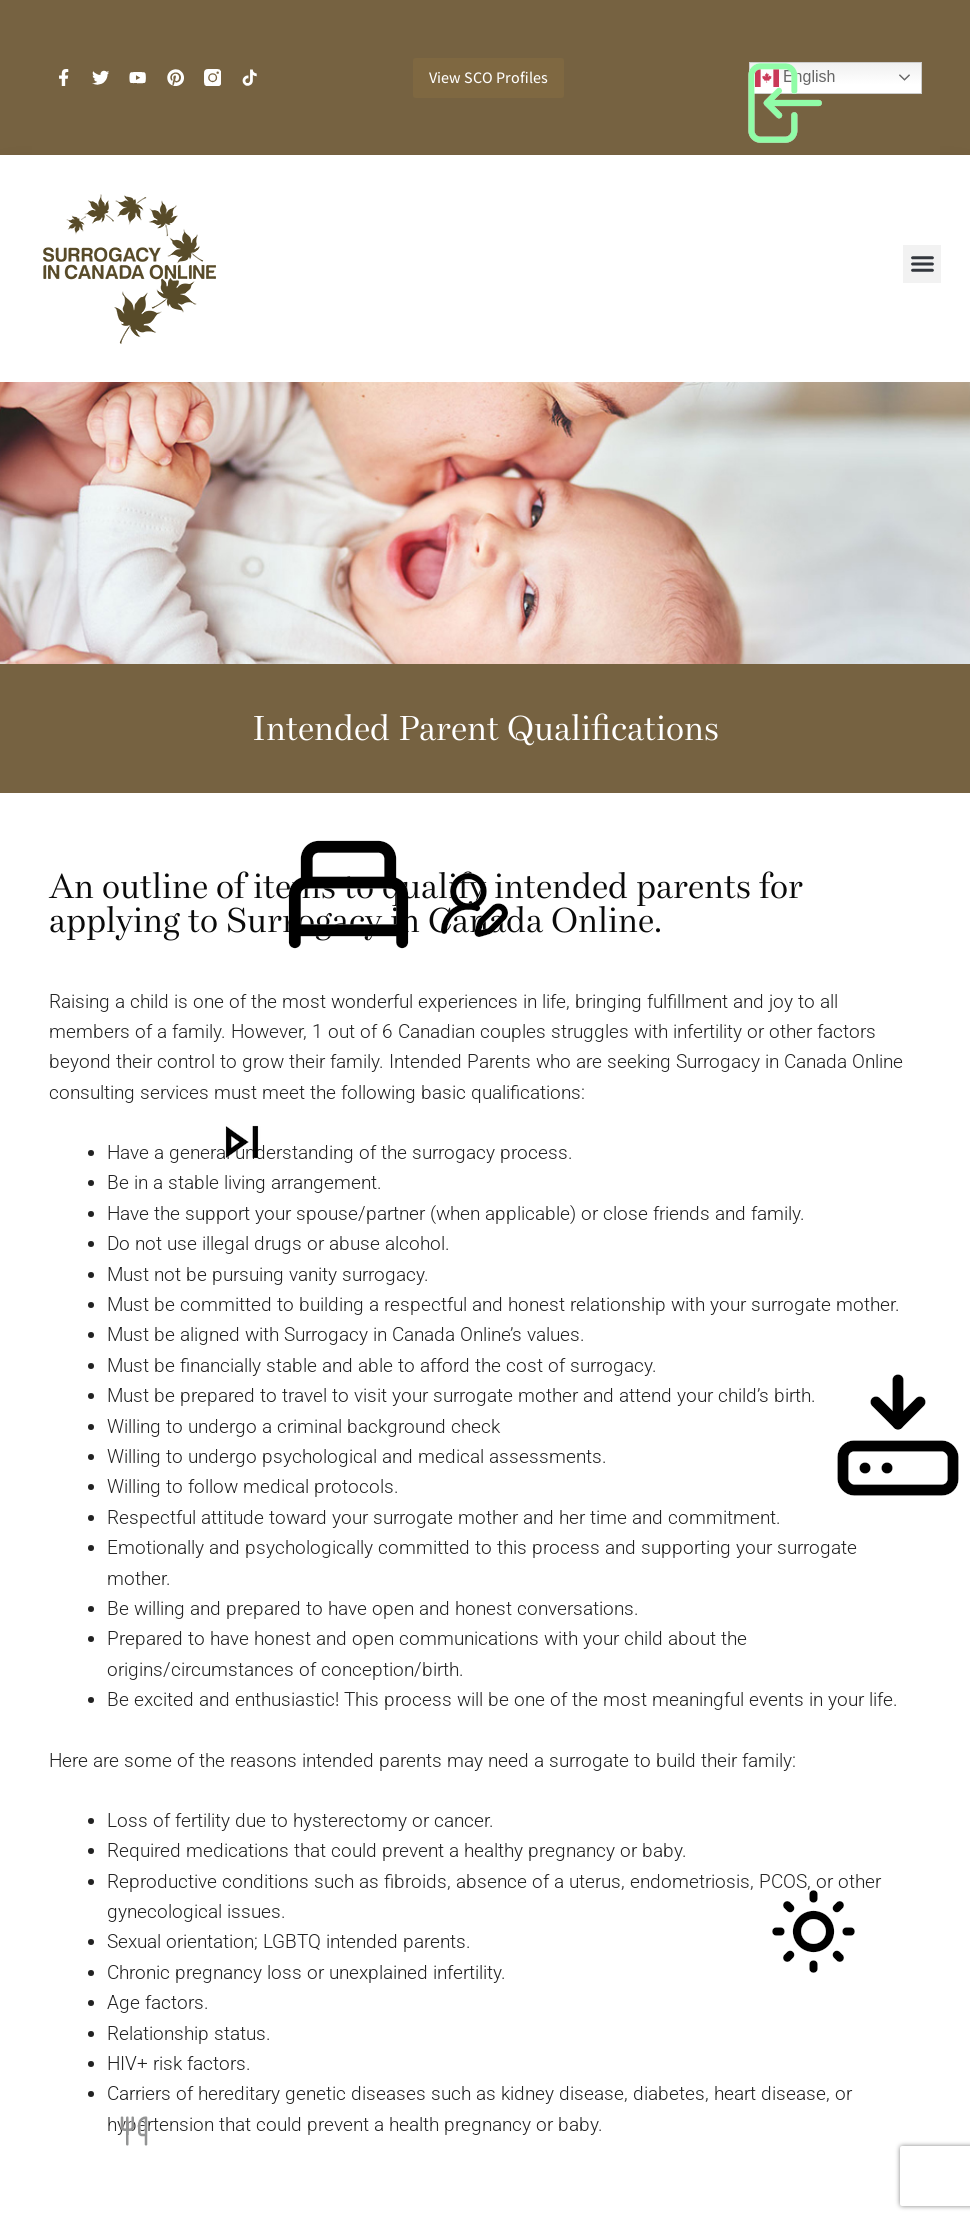 The image size is (970, 2220). Describe the element at coordinates (134, 2131) in the screenshot. I see `browse restaurants or dining options` at that location.